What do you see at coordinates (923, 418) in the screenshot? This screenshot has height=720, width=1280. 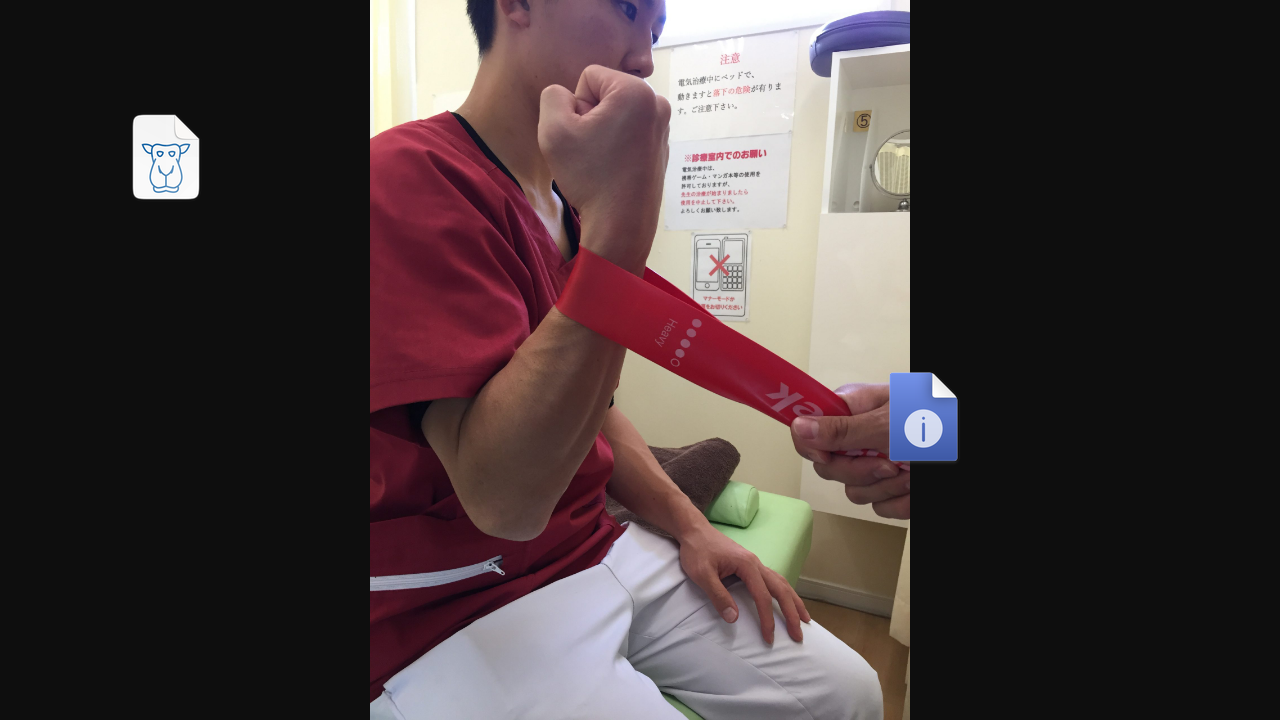 I see `view file details or properties` at bounding box center [923, 418].